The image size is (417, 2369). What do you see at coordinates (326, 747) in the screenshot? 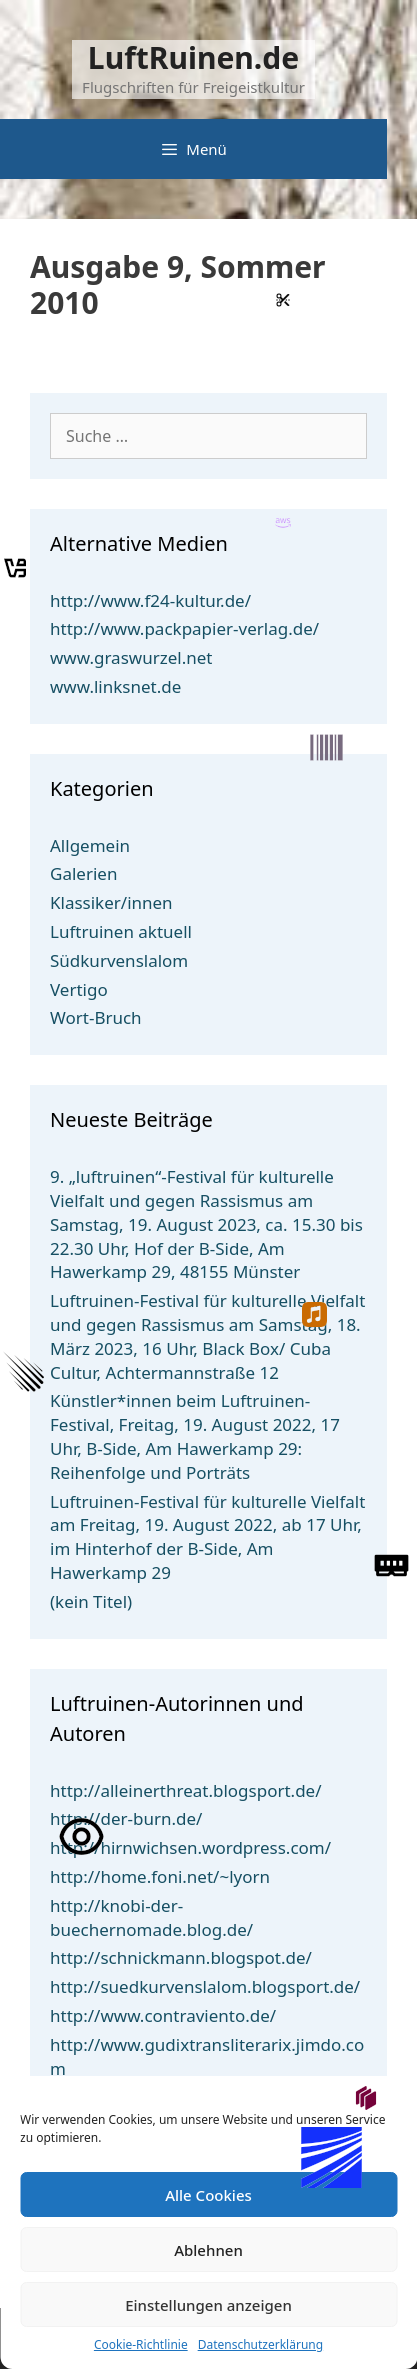
I see `scan a barcode` at bounding box center [326, 747].